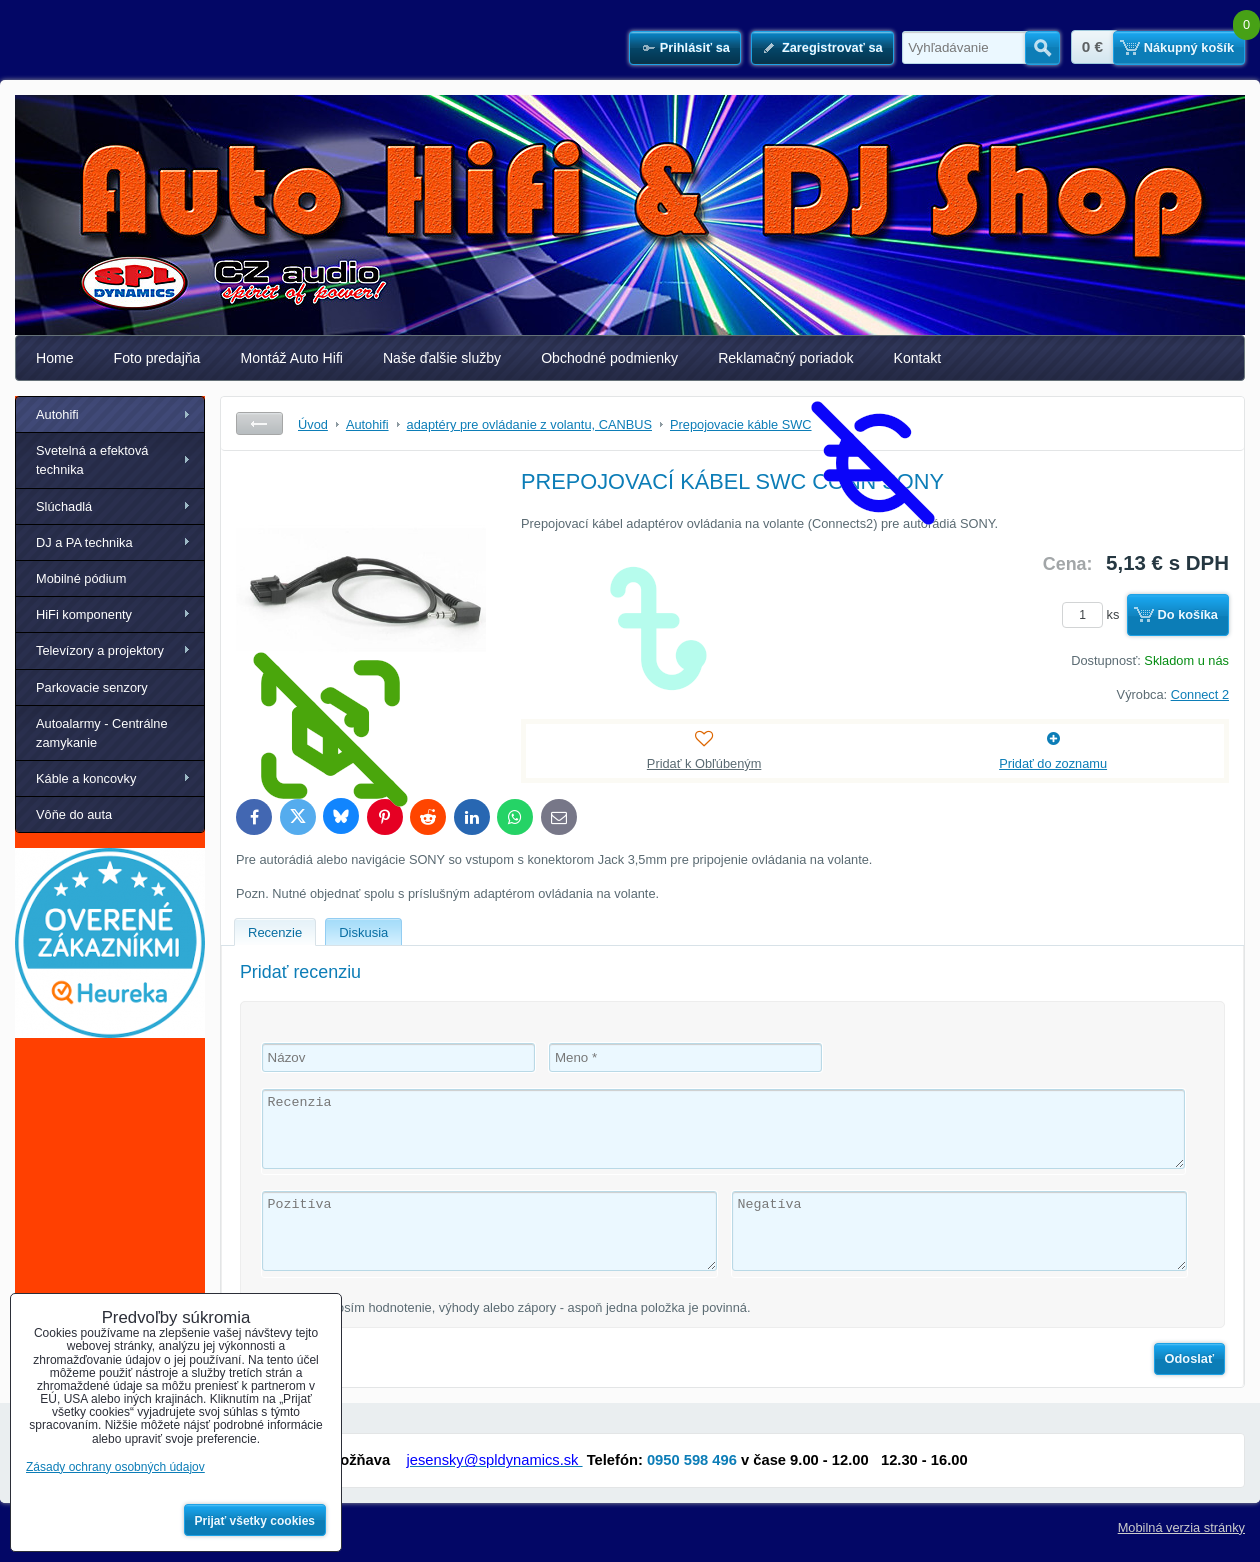 The image size is (1260, 1562). What do you see at coordinates (330, 729) in the screenshot?
I see `disable augmented reality mode` at bounding box center [330, 729].